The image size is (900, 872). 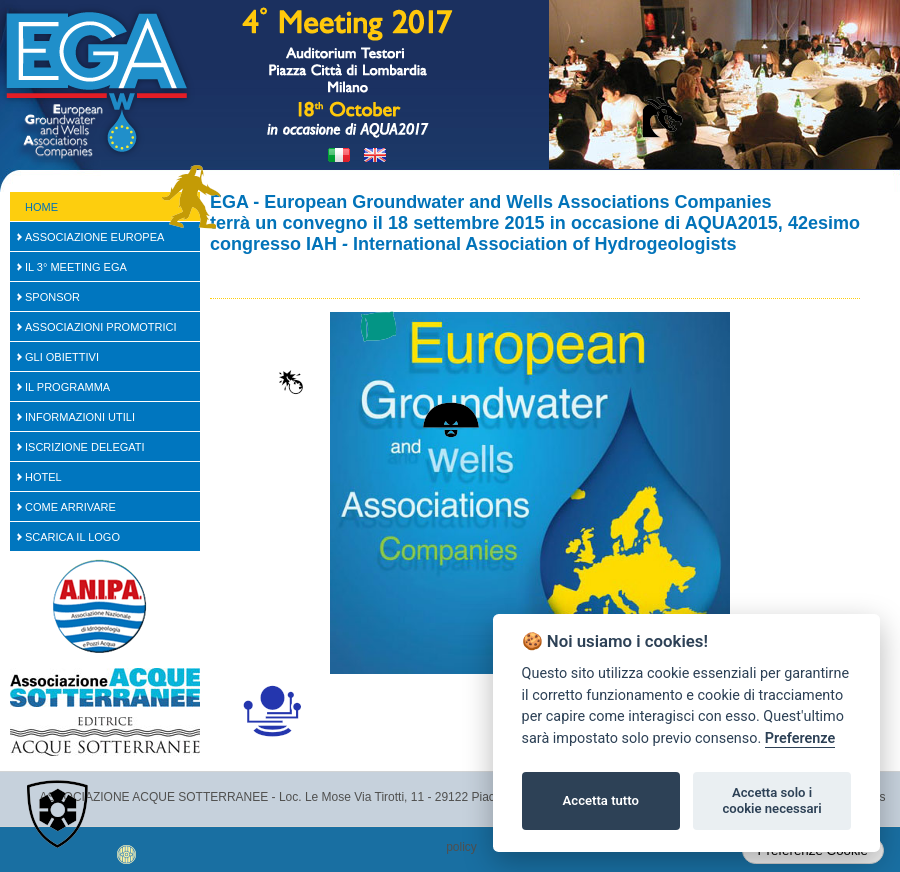 What do you see at coordinates (451, 421) in the screenshot?
I see `select knight or armored character class` at bounding box center [451, 421].